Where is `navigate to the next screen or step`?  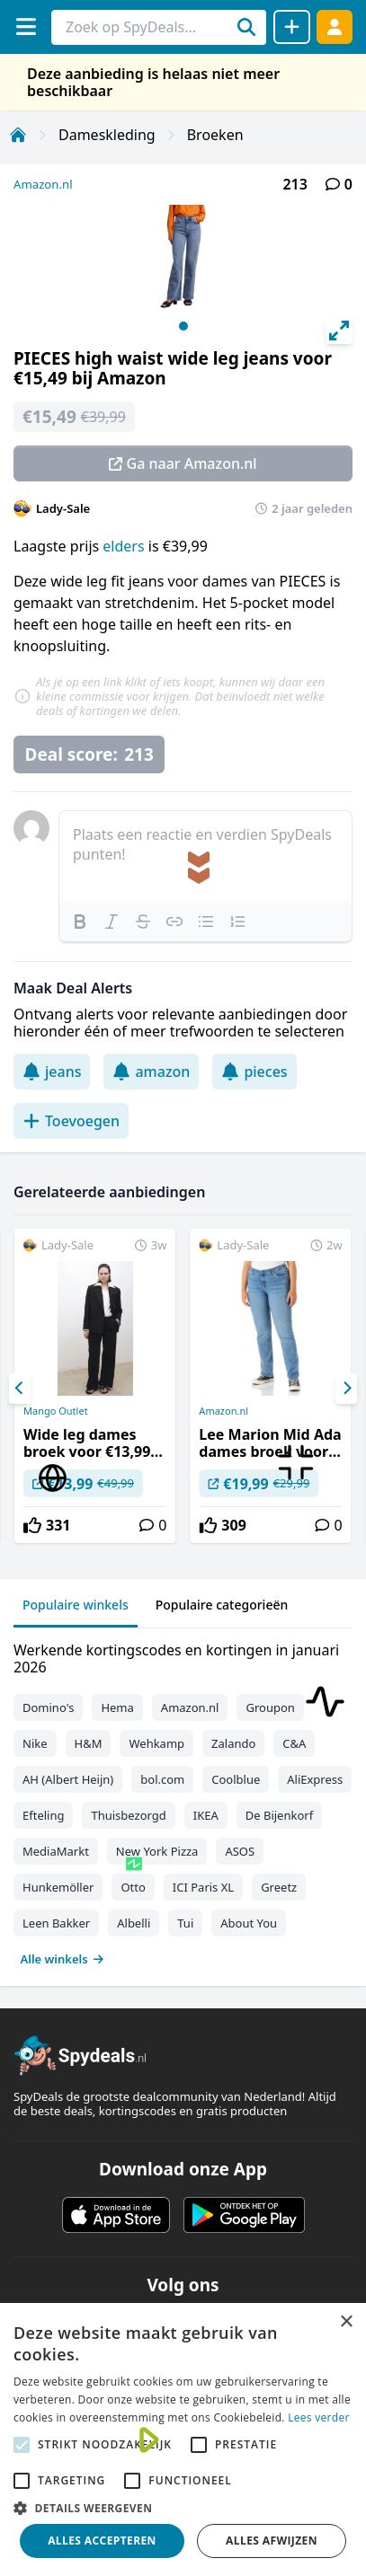 navigate to the next screen or step is located at coordinates (147, 2439).